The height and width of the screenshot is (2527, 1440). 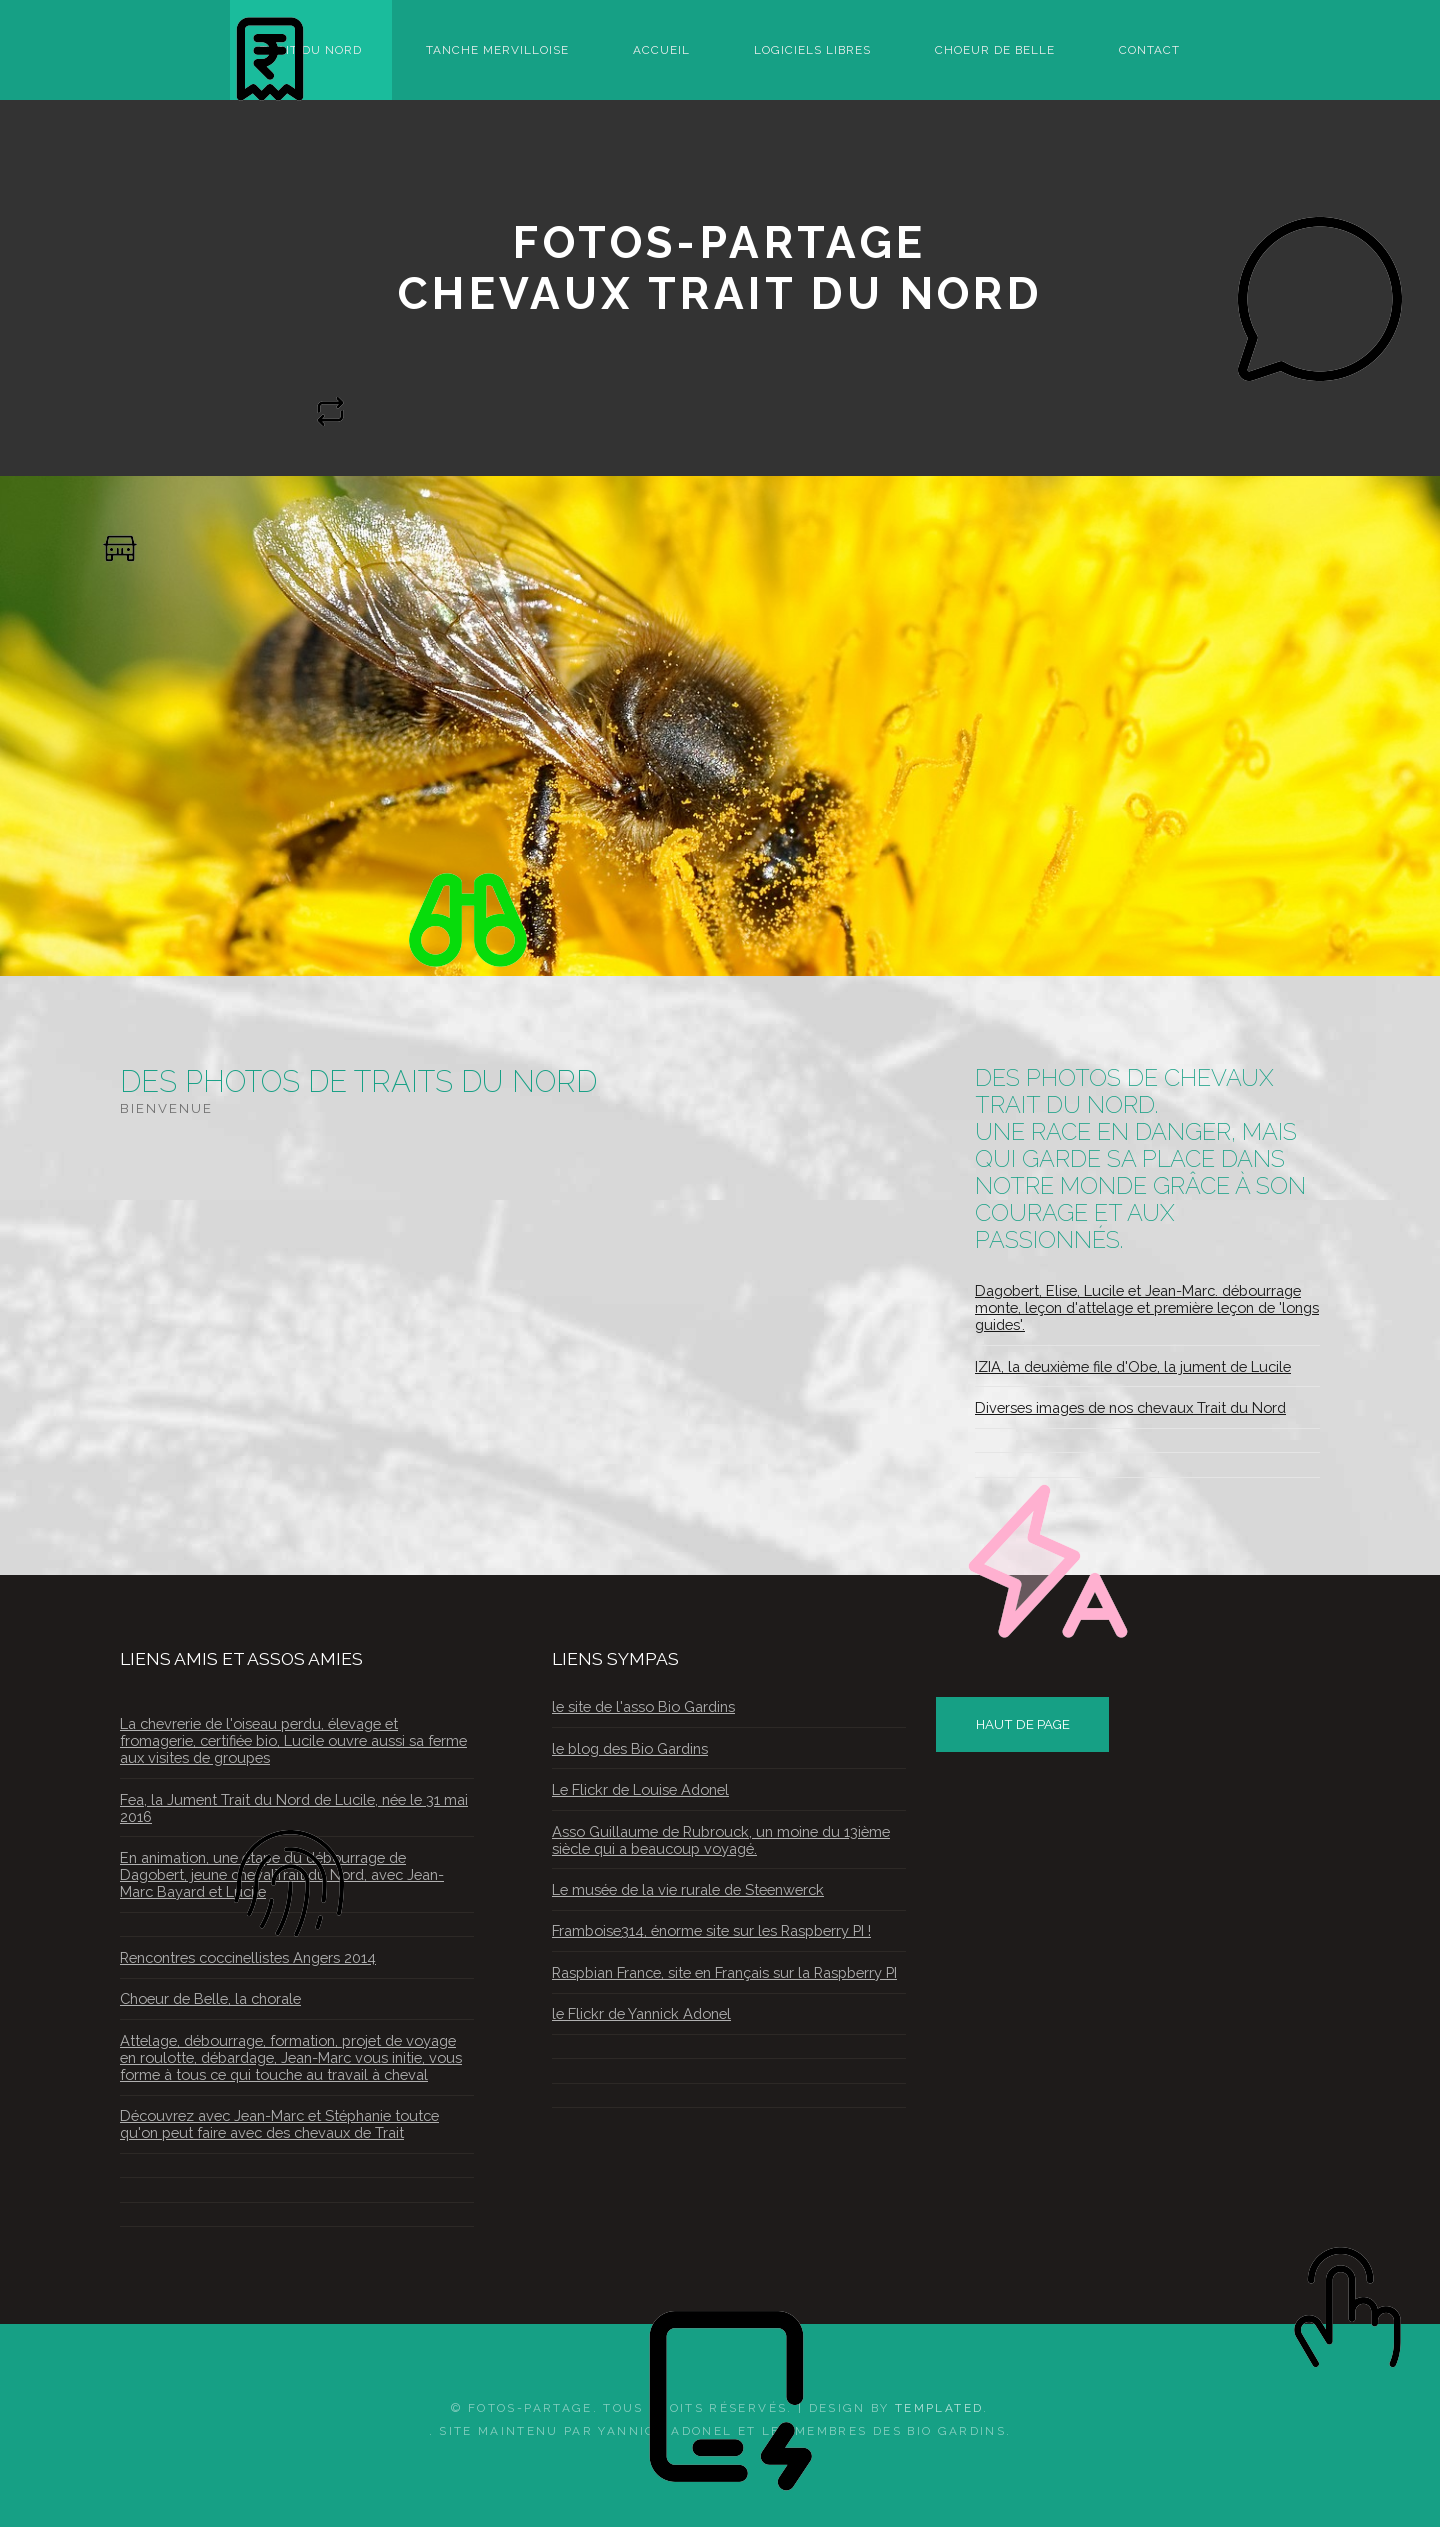 What do you see at coordinates (1320, 299) in the screenshot?
I see `open a chat or messaging feature` at bounding box center [1320, 299].